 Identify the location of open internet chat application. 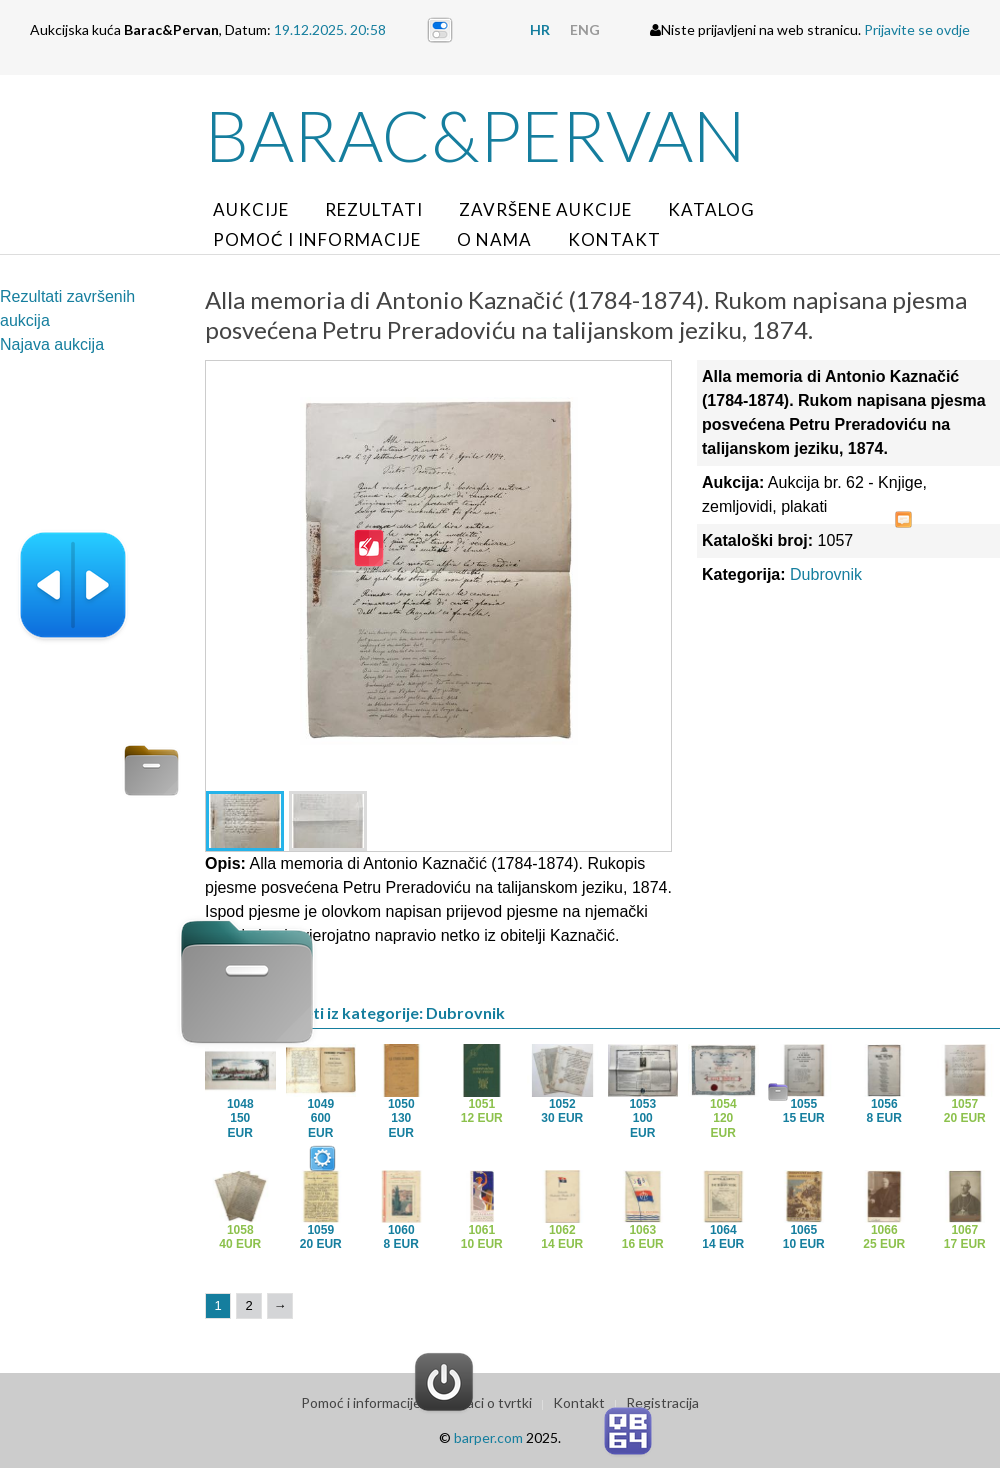
(903, 519).